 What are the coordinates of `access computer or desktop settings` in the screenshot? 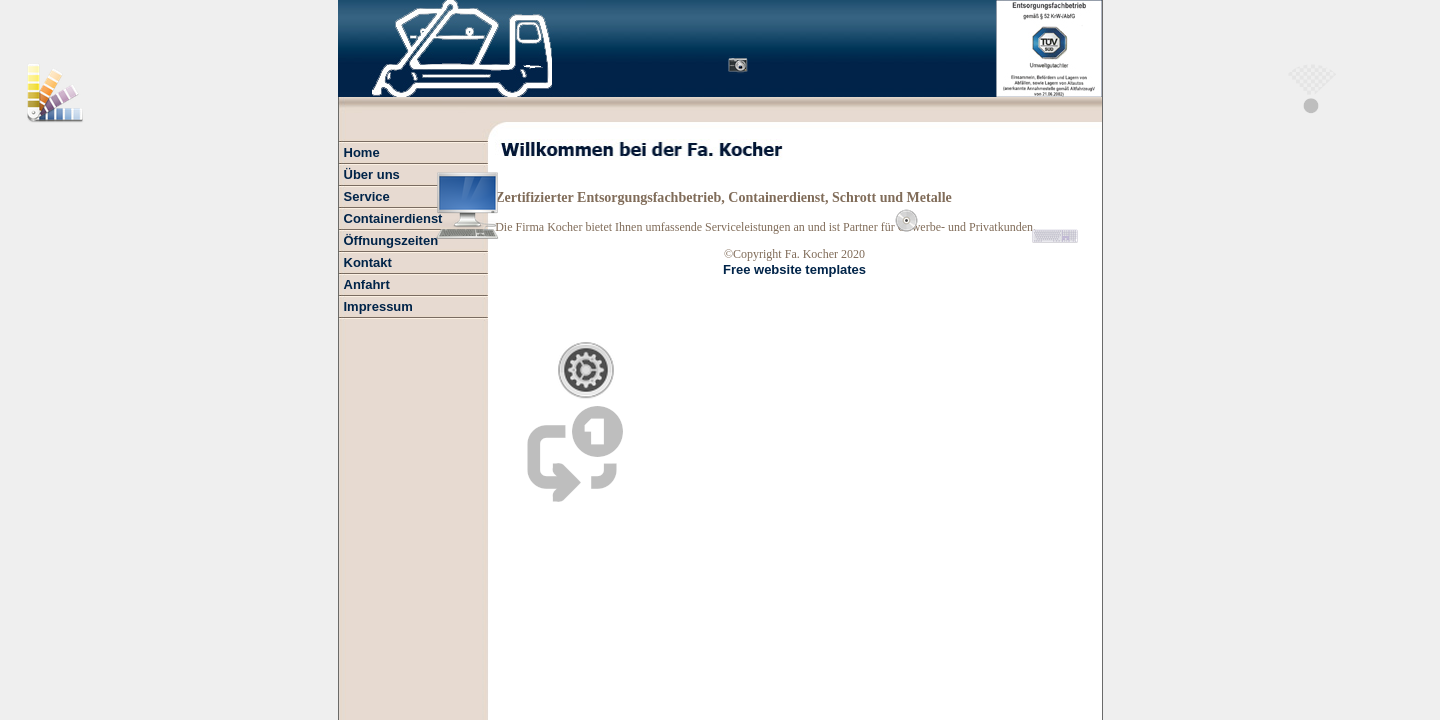 It's located at (467, 206).